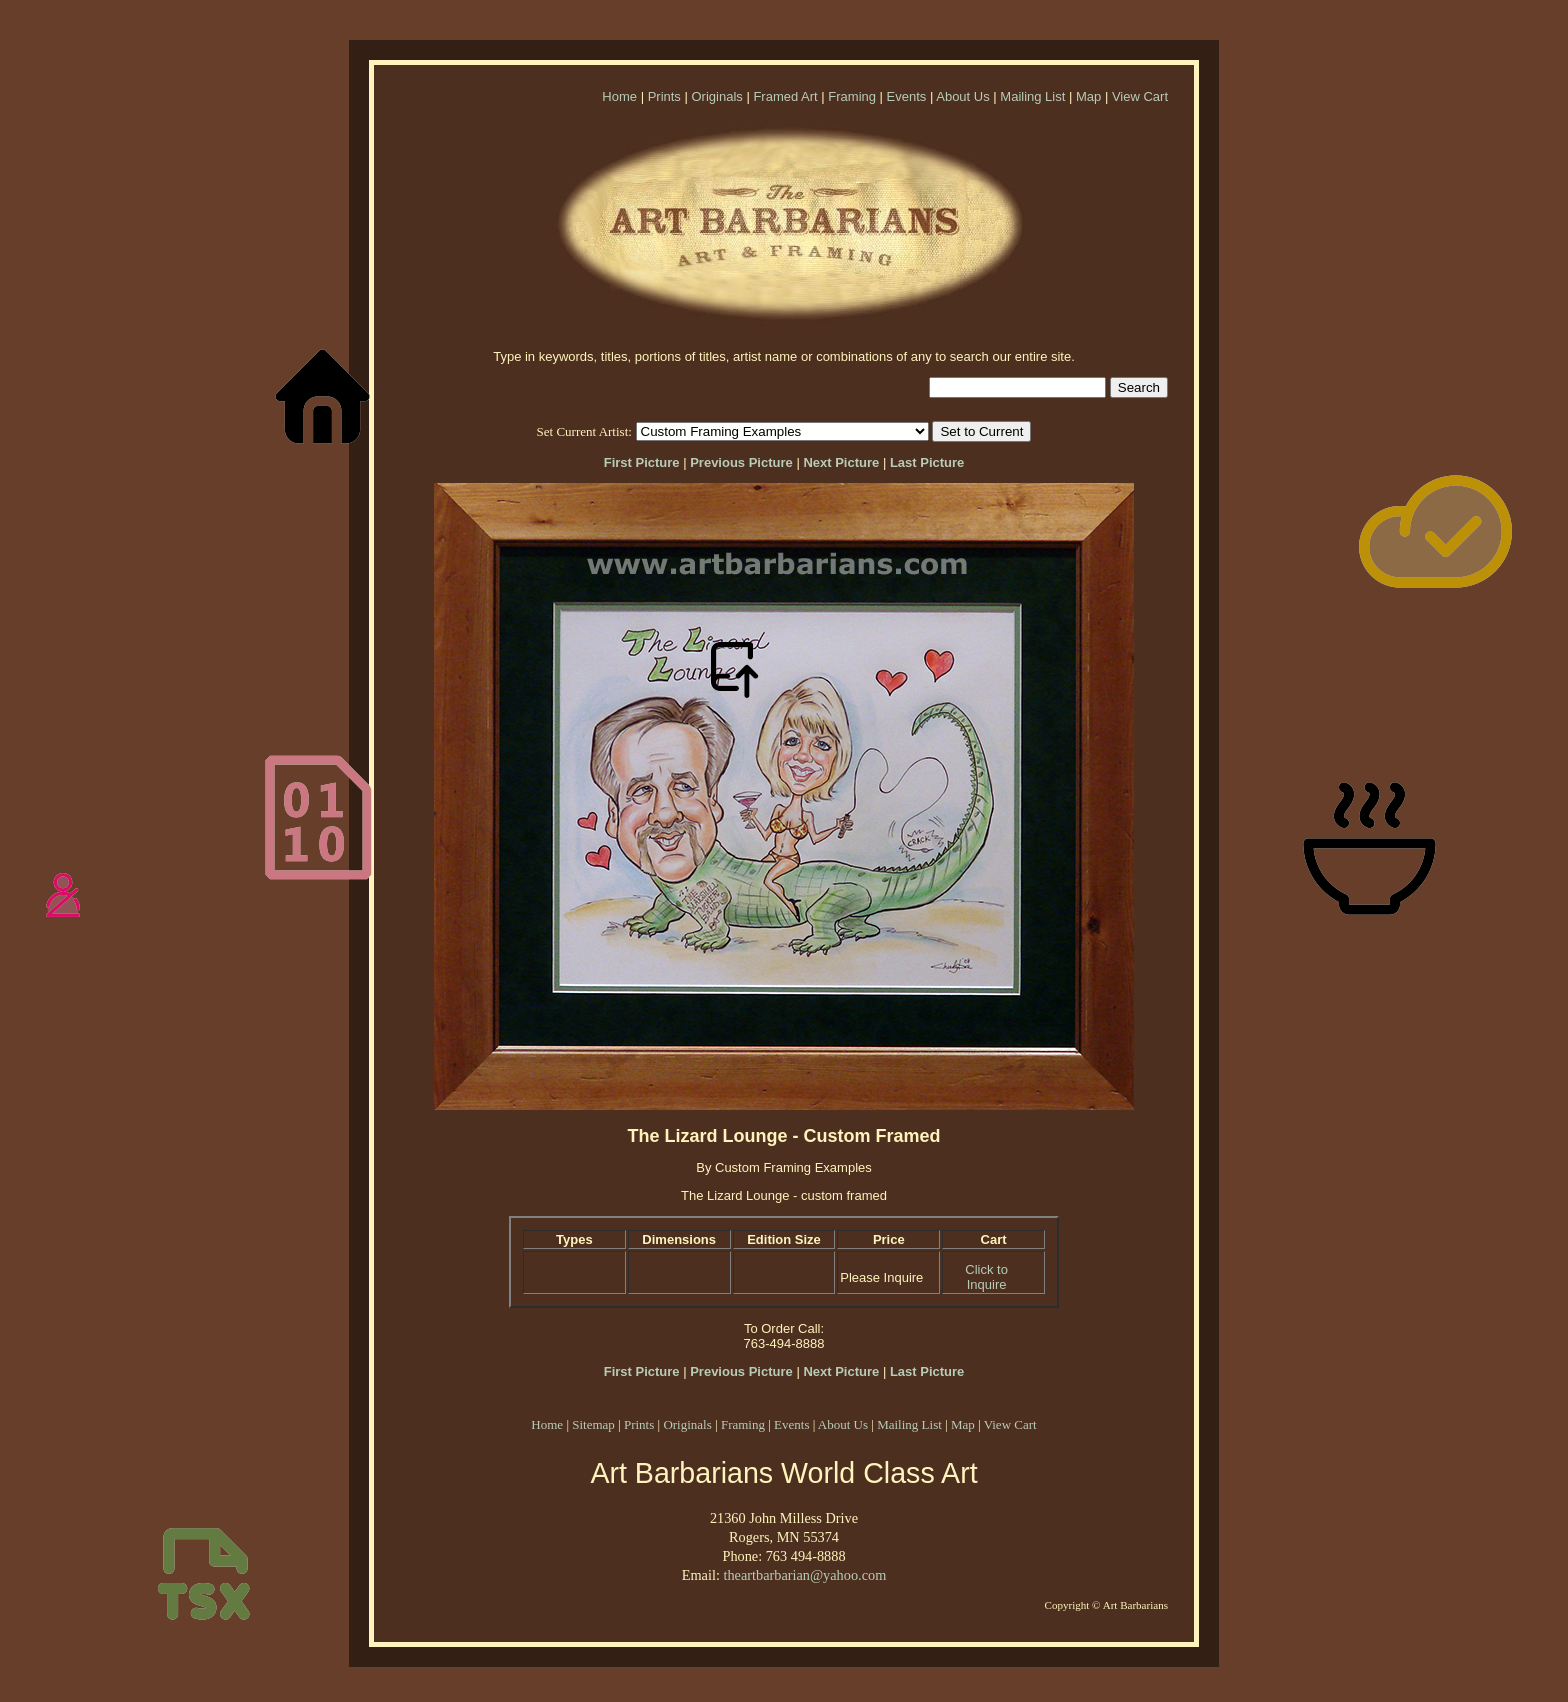 Image resolution: width=1568 pixels, height=1702 pixels. What do you see at coordinates (63, 895) in the screenshot?
I see `indicates seatbelt reminder or safety warning` at bounding box center [63, 895].